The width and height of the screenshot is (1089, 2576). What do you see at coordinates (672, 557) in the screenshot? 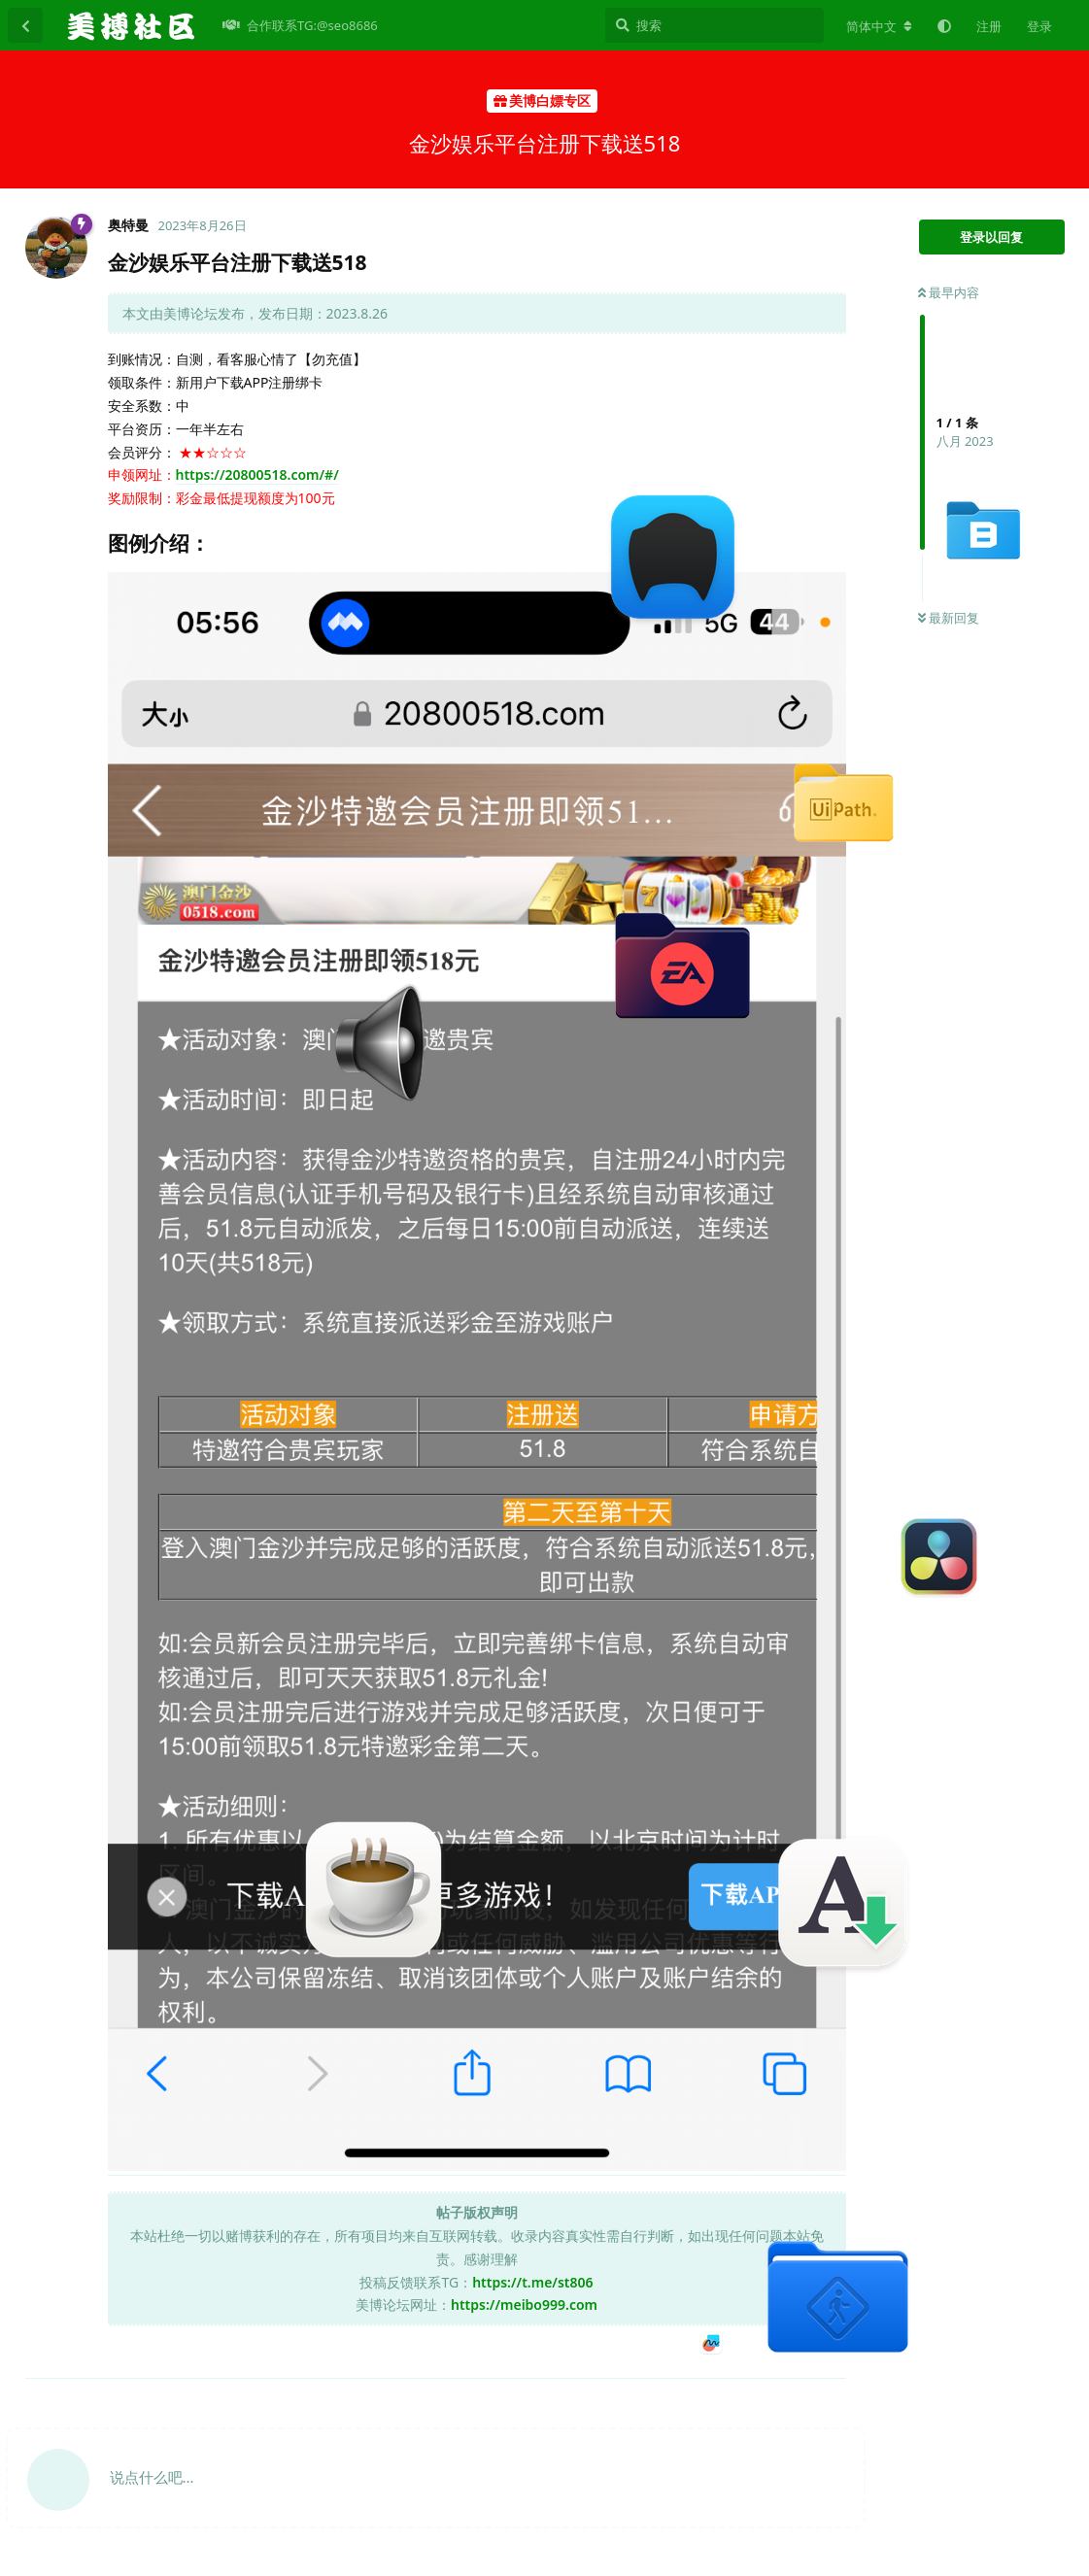
I see `launch redream dreamcast emulator` at bounding box center [672, 557].